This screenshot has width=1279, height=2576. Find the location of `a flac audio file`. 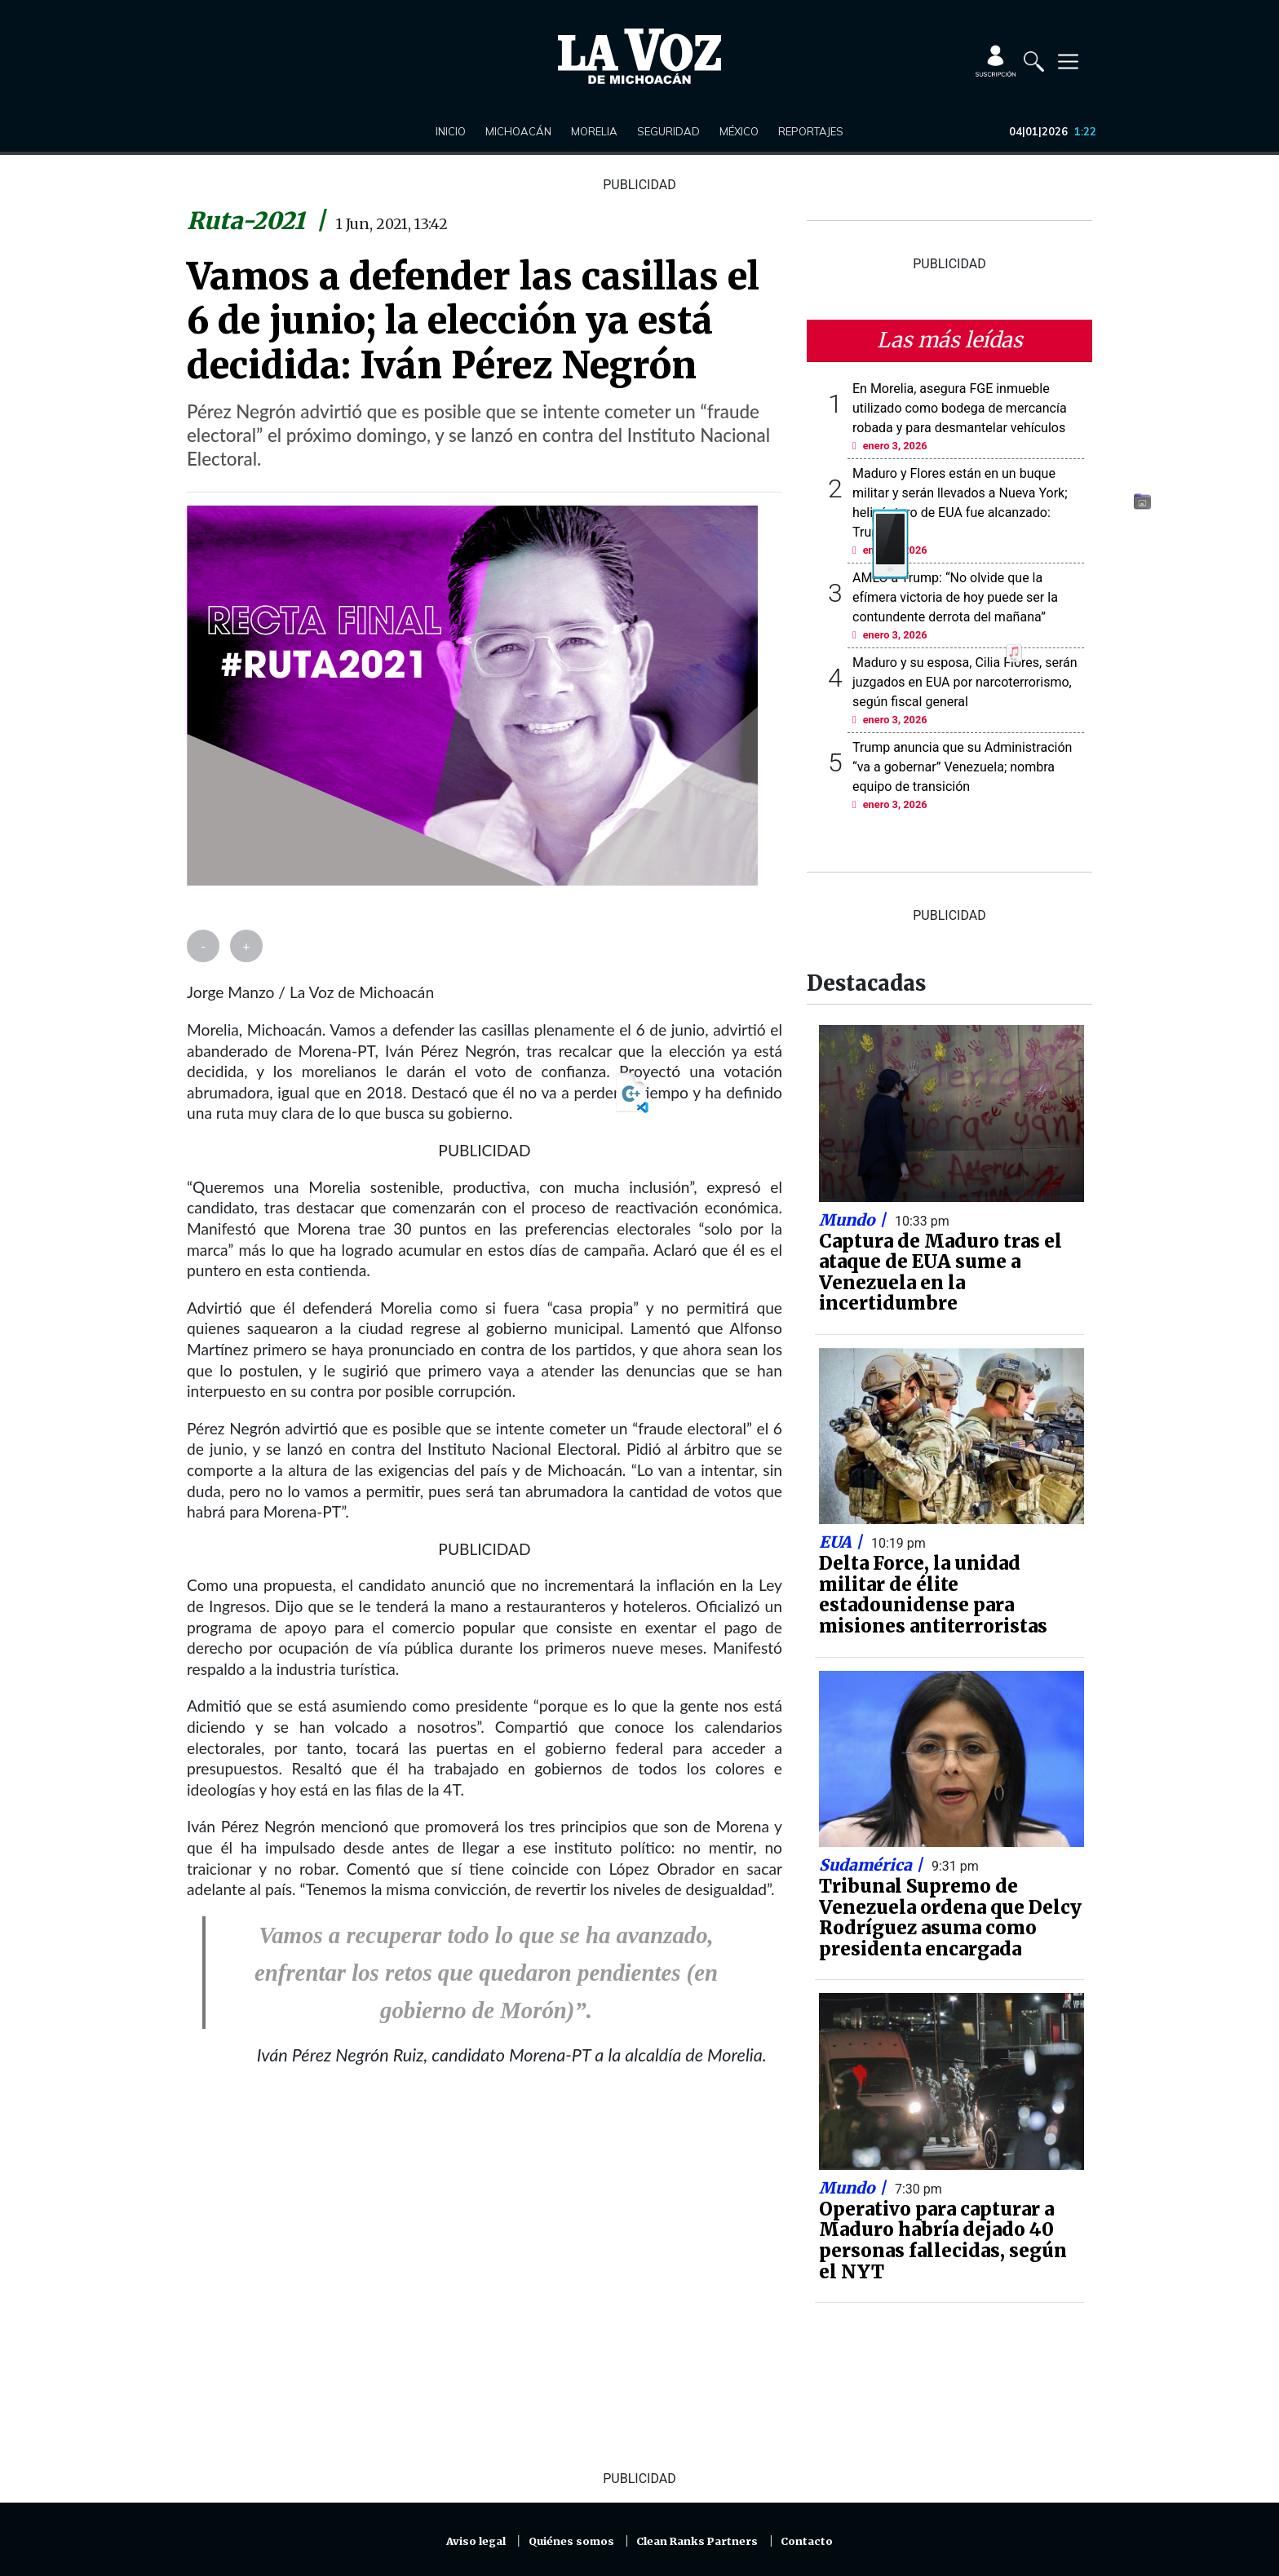

a flac audio file is located at coordinates (1014, 653).